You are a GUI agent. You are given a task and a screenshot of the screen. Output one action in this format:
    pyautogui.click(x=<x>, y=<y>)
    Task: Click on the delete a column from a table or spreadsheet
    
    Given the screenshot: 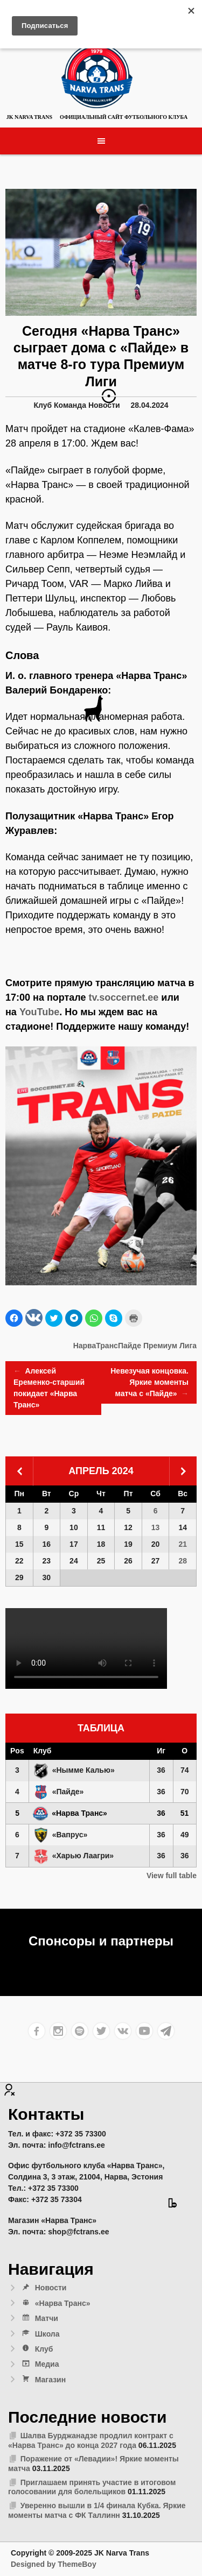 What is the action you would take?
    pyautogui.click(x=172, y=2203)
    